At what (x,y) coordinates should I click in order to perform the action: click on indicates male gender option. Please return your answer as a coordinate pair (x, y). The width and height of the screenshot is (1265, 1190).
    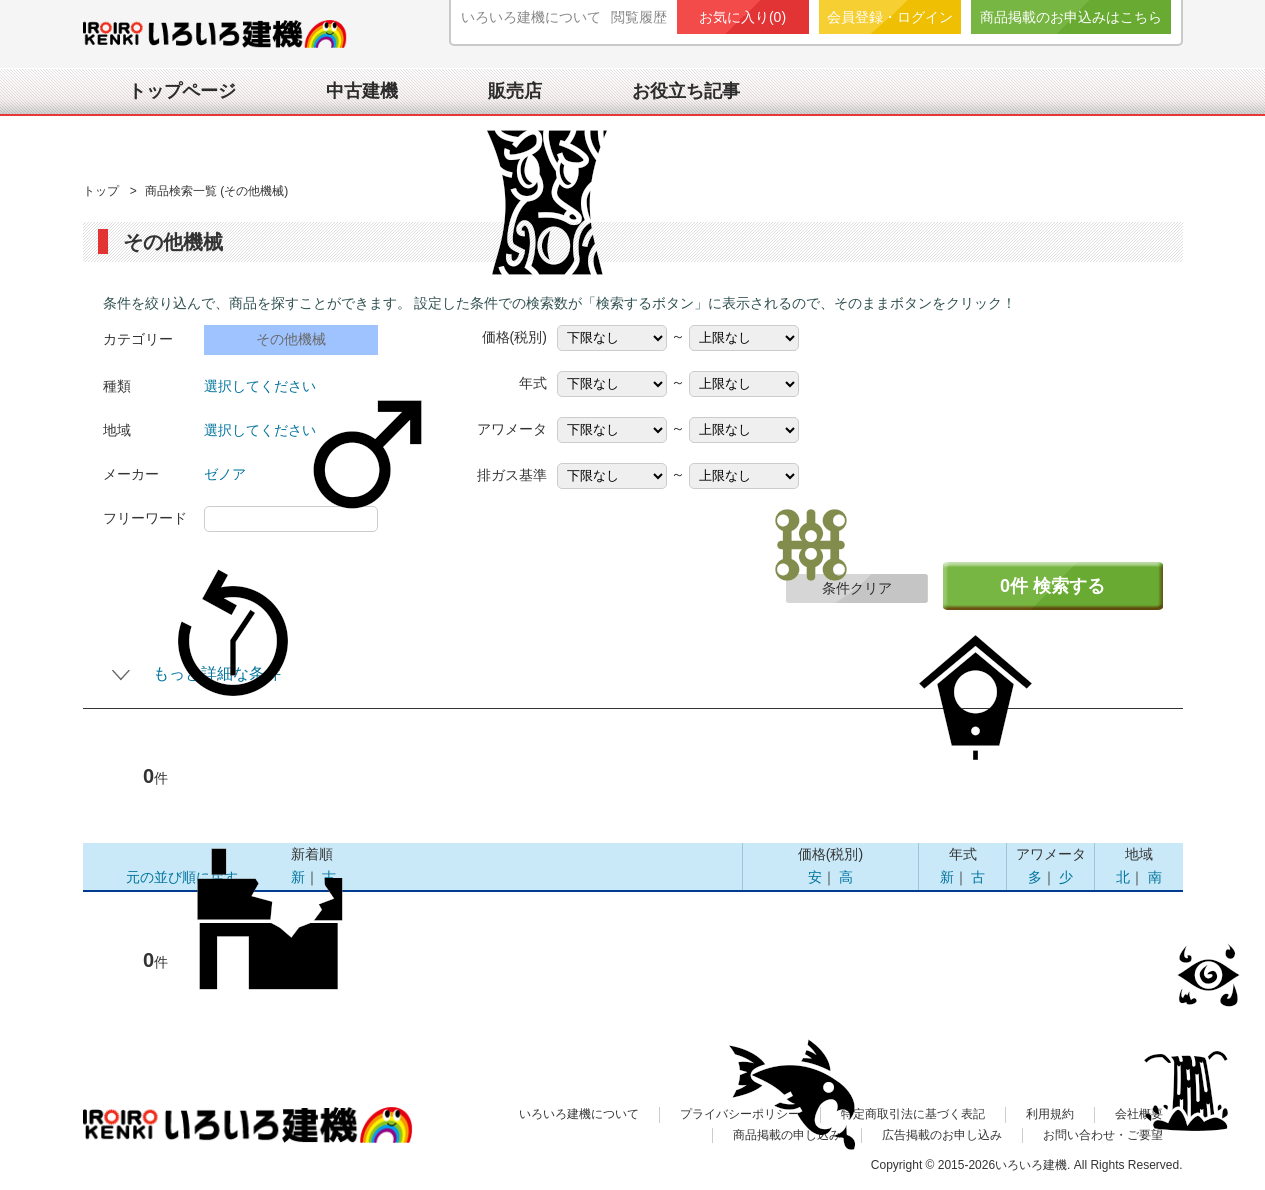
    Looking at the image, I should click on (367, 454).